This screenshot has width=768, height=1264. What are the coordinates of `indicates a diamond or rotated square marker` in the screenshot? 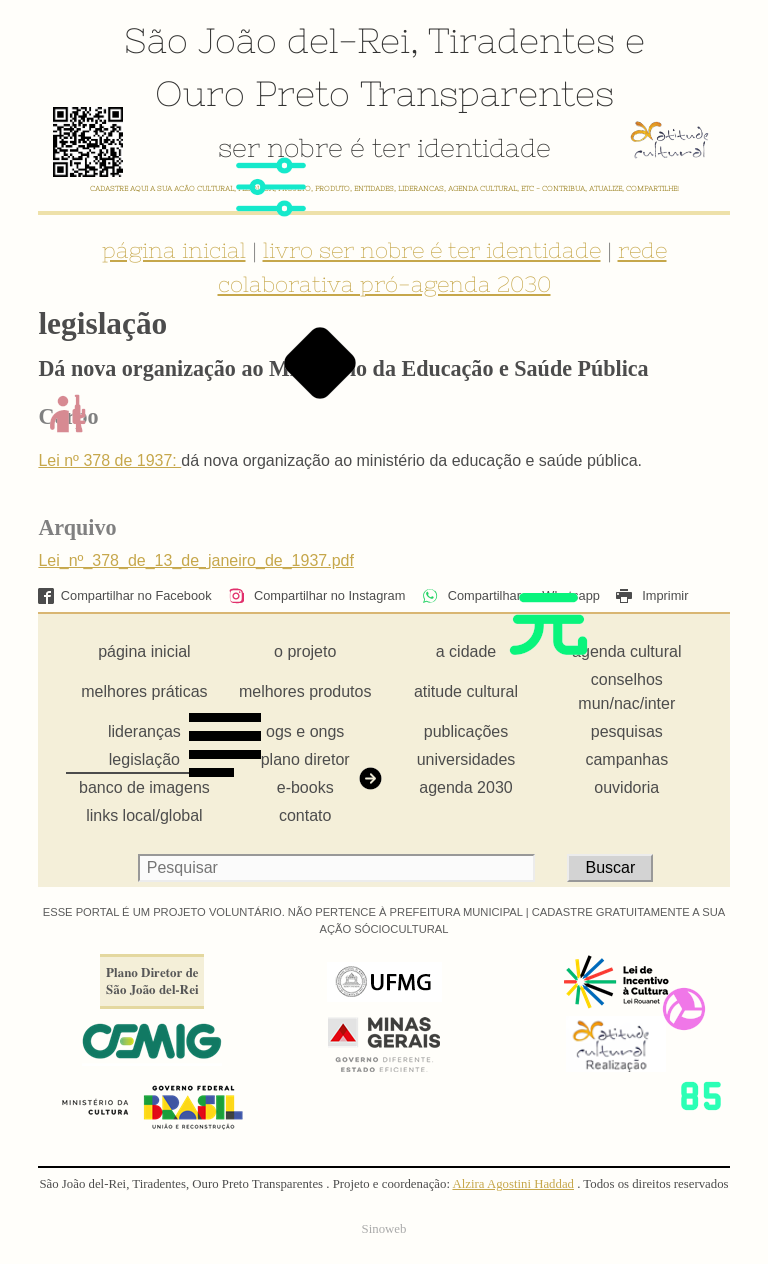 It's located at (320, 363).